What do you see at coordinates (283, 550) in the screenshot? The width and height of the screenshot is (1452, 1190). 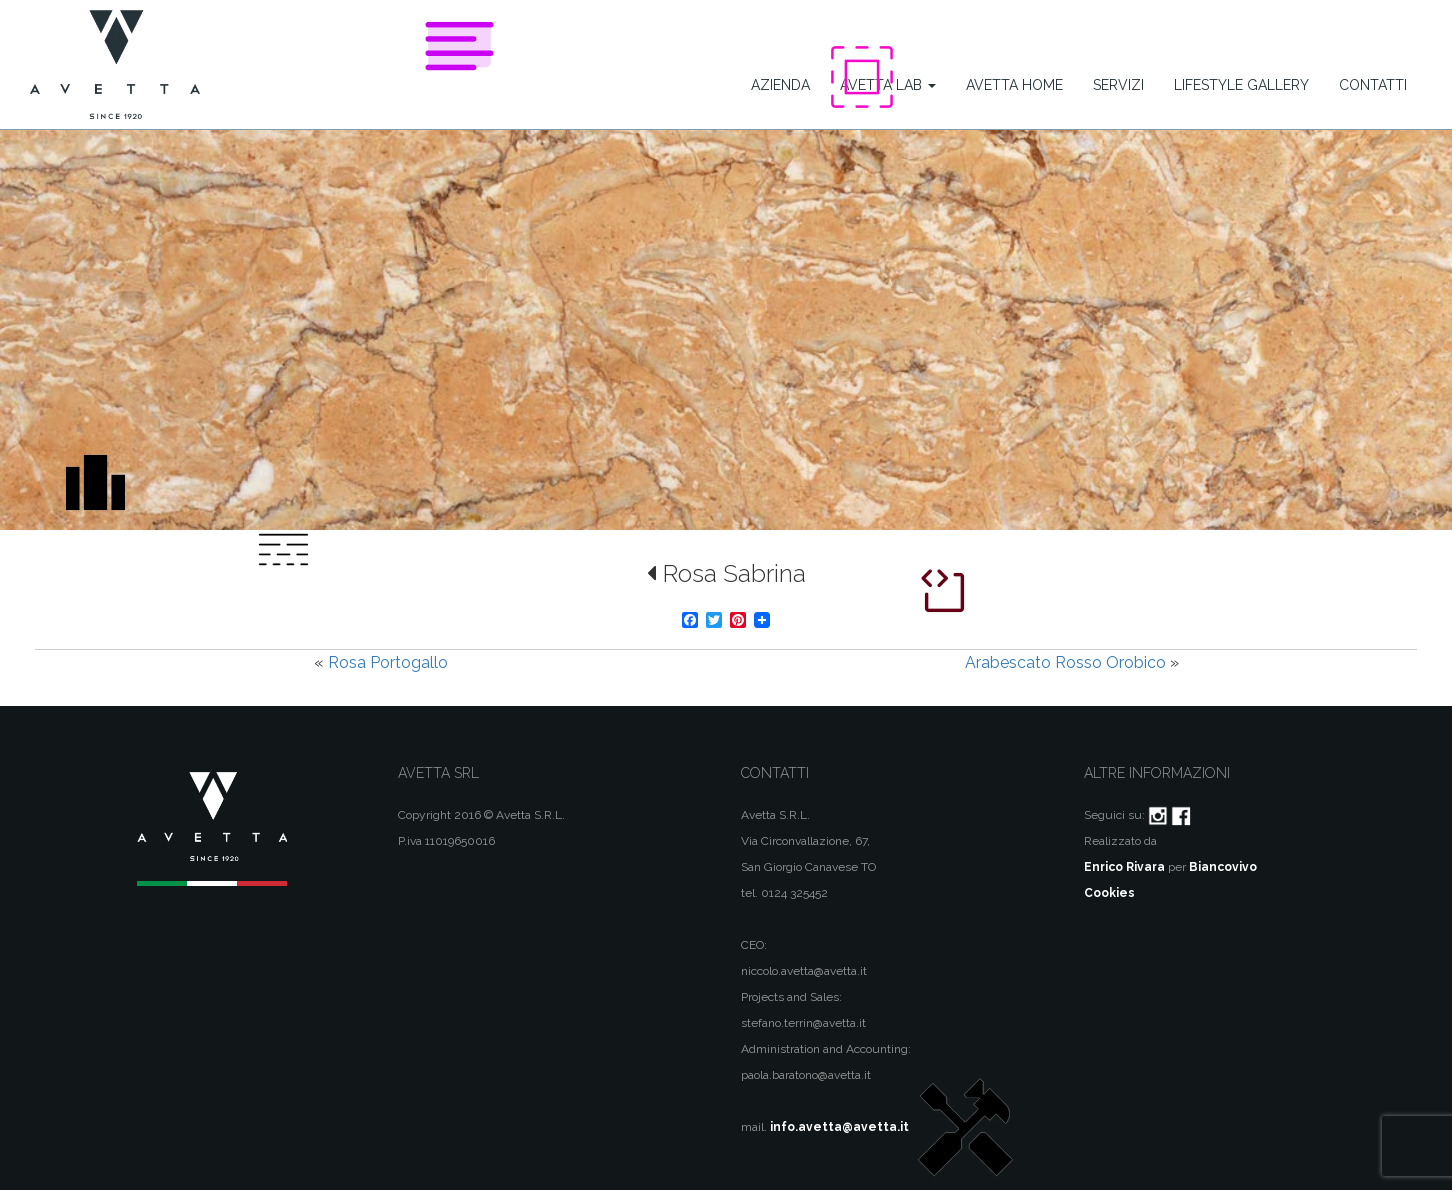 I see `apply a gradient fill to selected object` at bounding box center [283, 550].